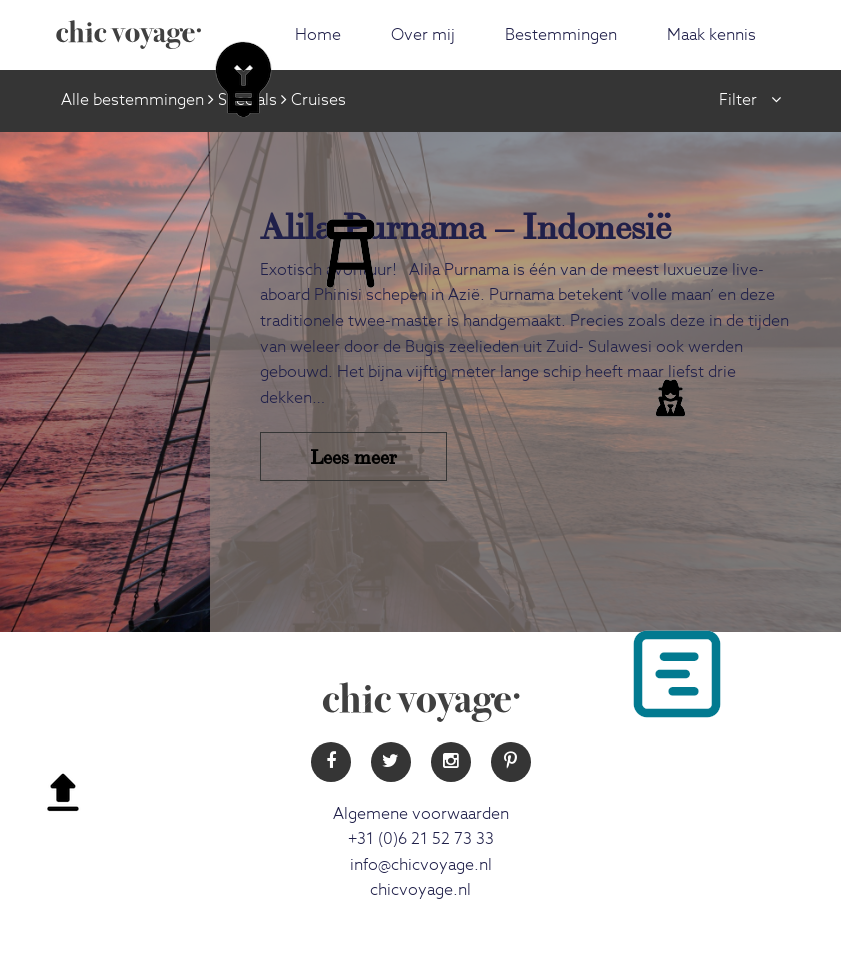 The image size is (841, 964). Describe the element at coordinates (243, 77) in the screenshot. I see `access tips or ideas` at that location.